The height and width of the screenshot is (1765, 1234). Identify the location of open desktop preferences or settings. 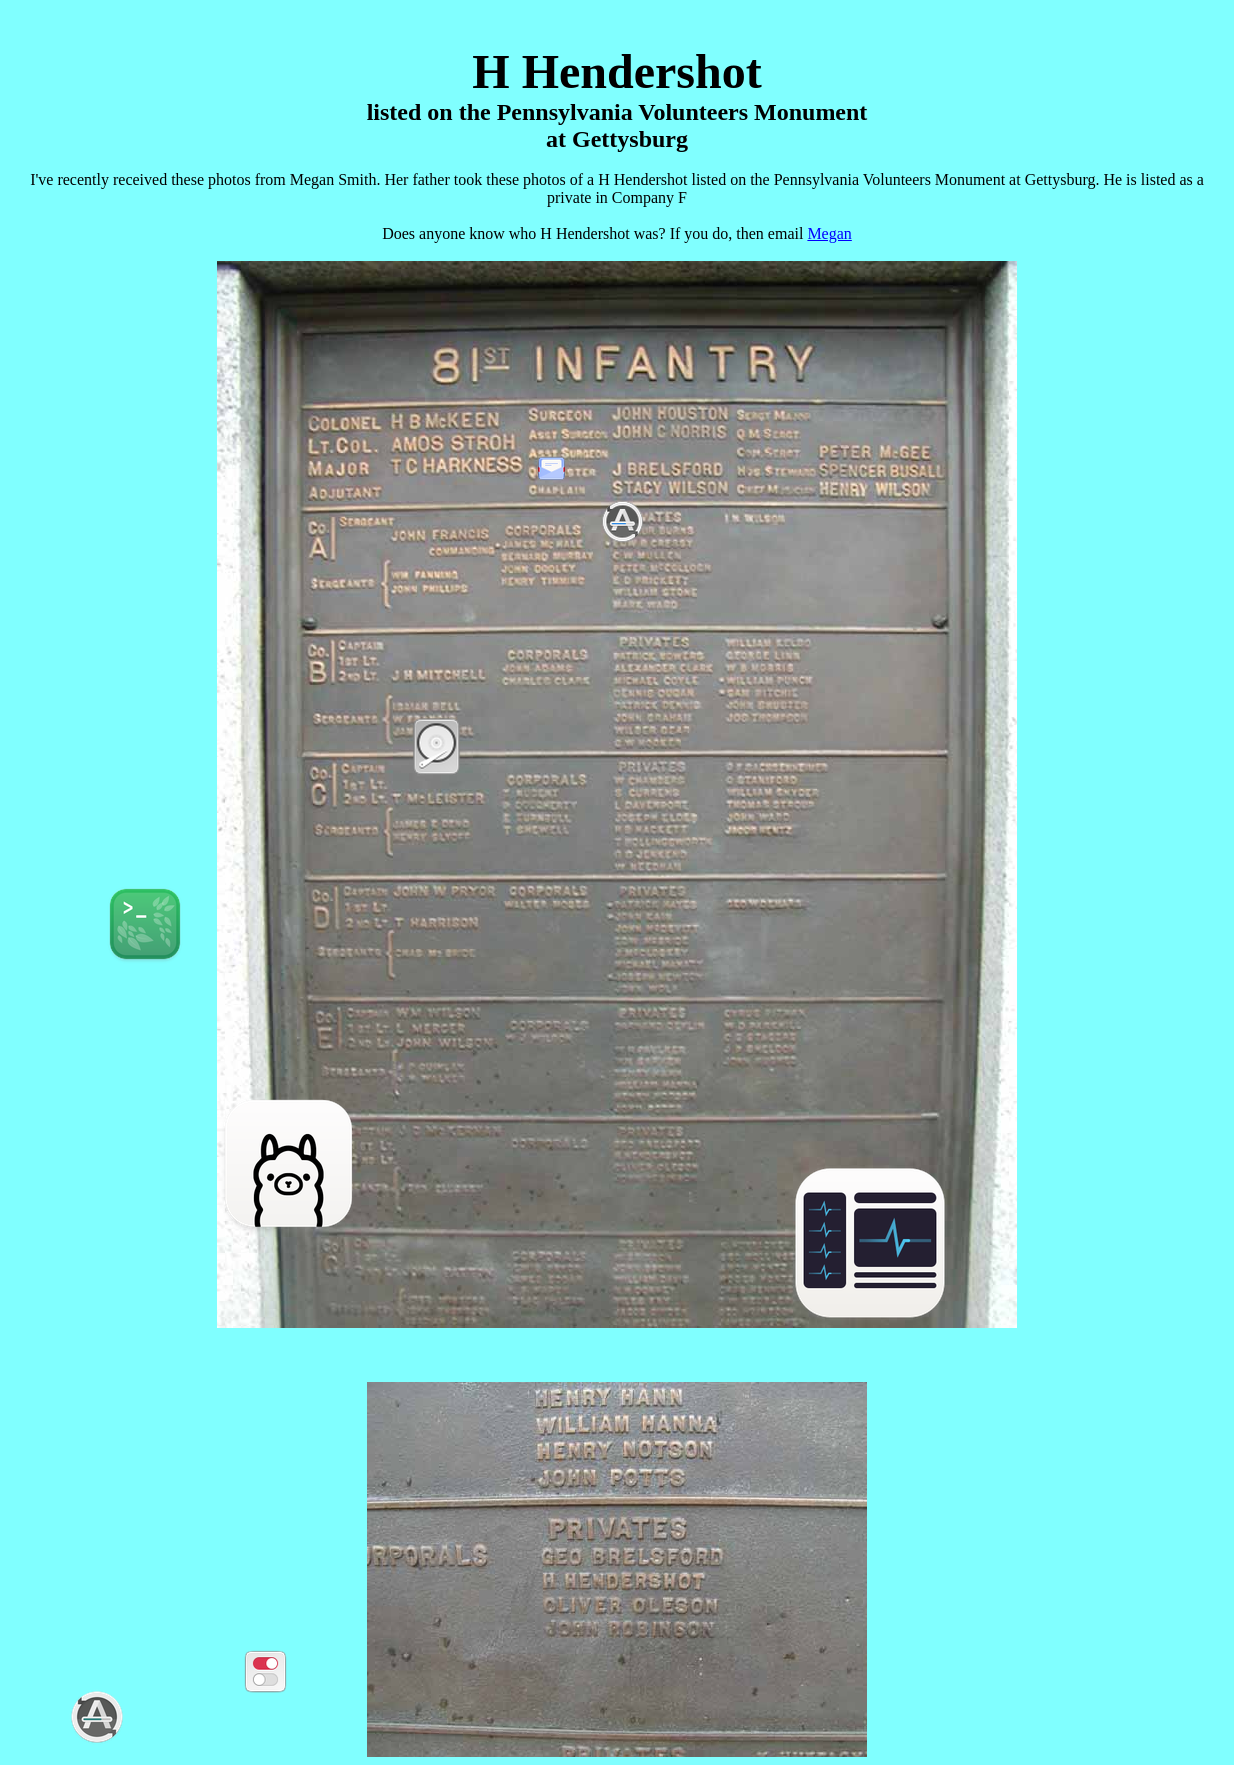
(265, 1671).